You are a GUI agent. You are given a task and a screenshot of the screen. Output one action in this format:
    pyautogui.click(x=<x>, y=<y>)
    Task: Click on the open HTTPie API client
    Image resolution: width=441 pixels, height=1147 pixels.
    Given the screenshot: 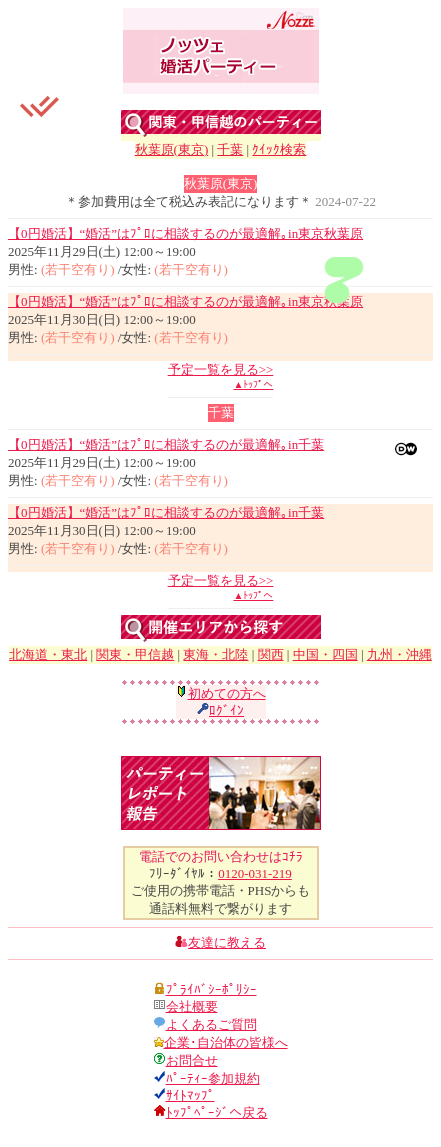 What is the action you would take?
    pyautogui.click(x=344, y=280)
    